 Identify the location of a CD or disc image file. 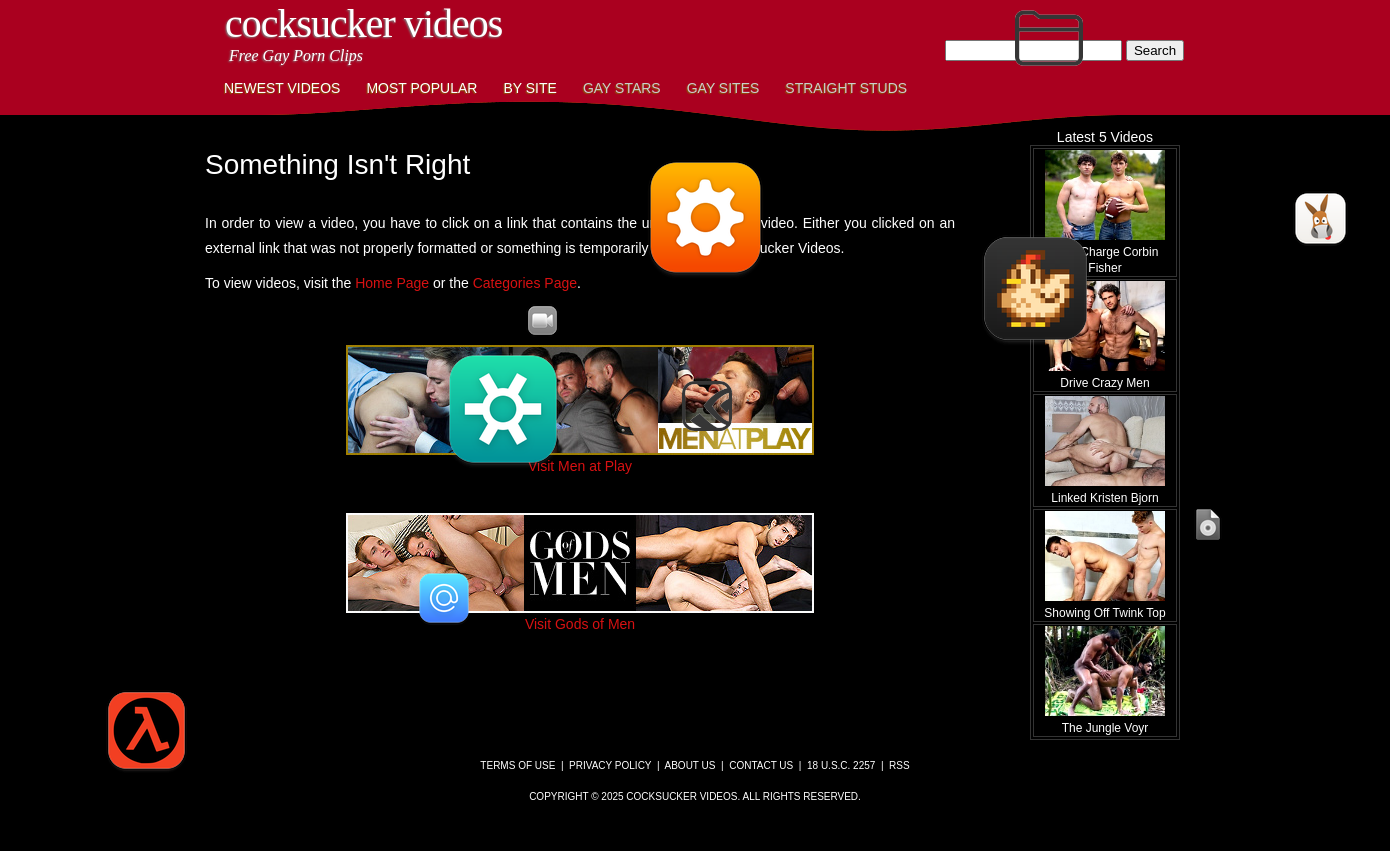
(1208, 525).